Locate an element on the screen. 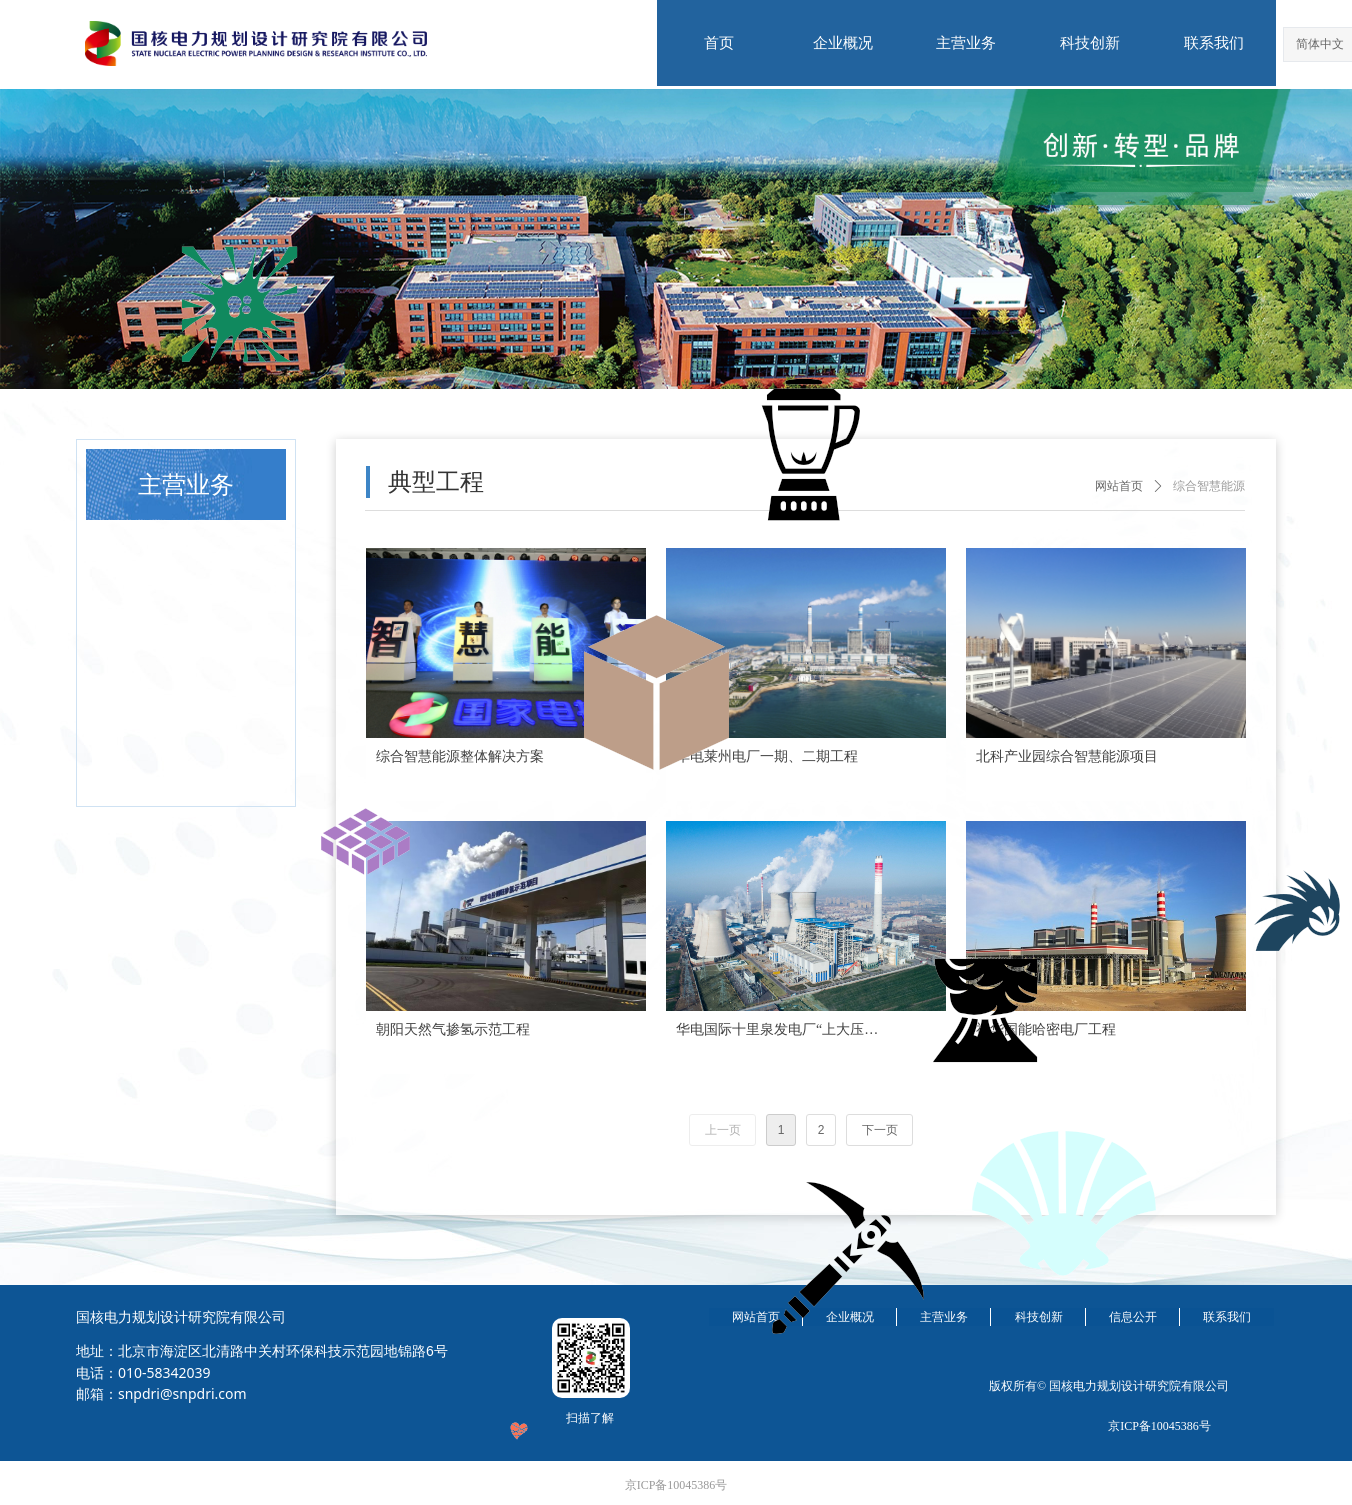  access blending or mixing tools is located at coordinates (803, 449).